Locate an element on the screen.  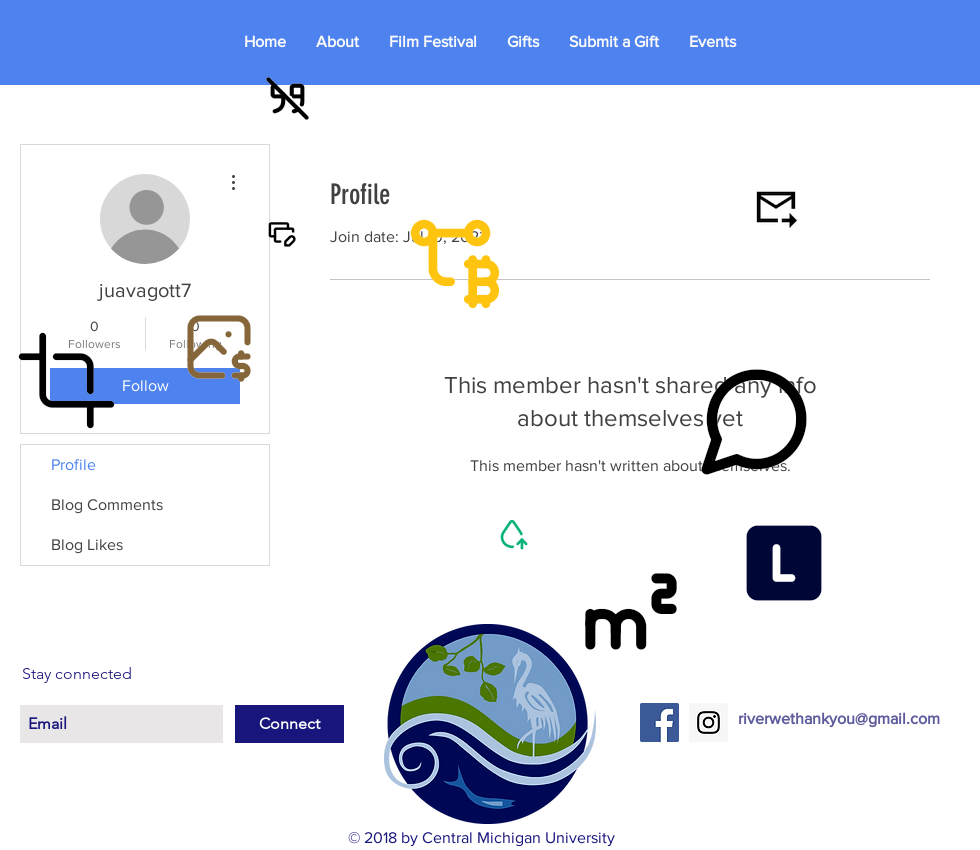
disable quotation formatting is located at coordinates (287, 98).